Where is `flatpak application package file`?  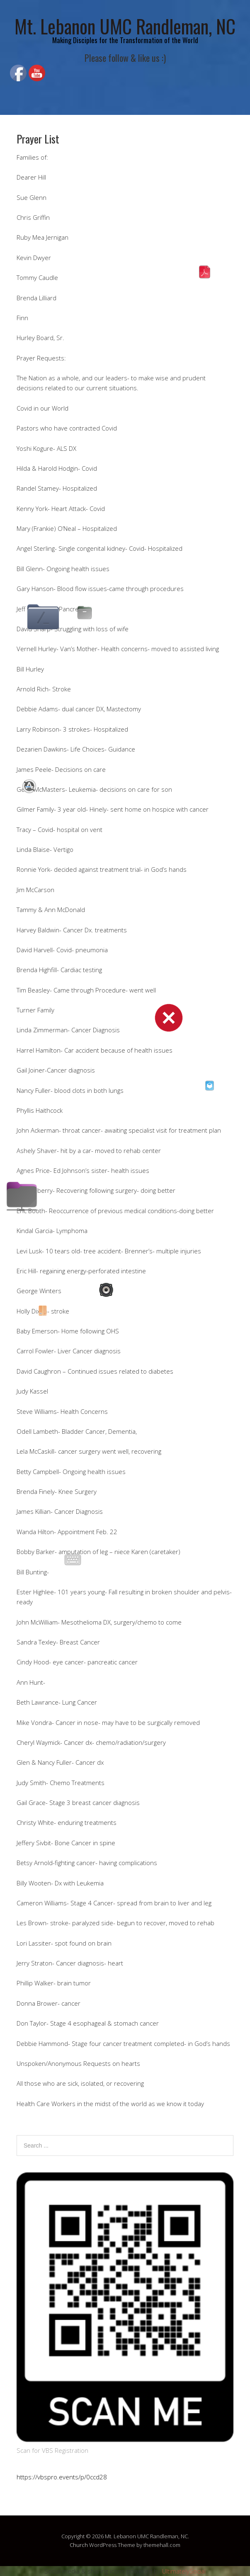
flatpak application package file is located at coordinates (209, 1085).